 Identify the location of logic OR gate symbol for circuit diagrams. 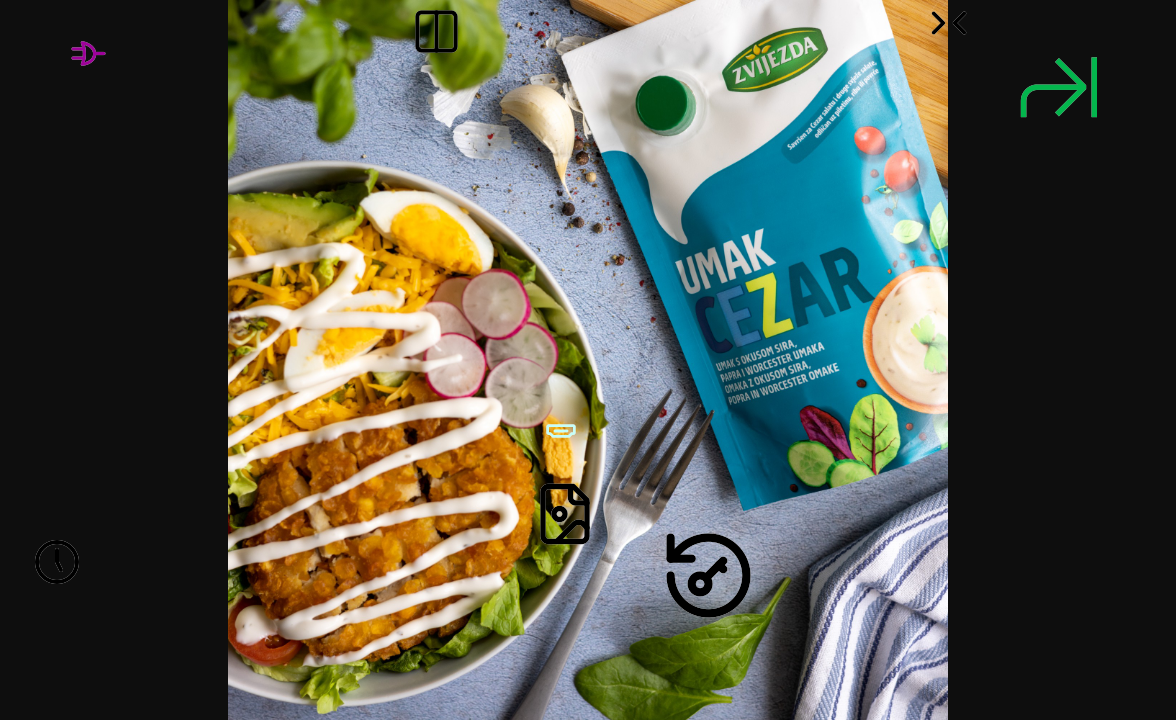
(88, 53).